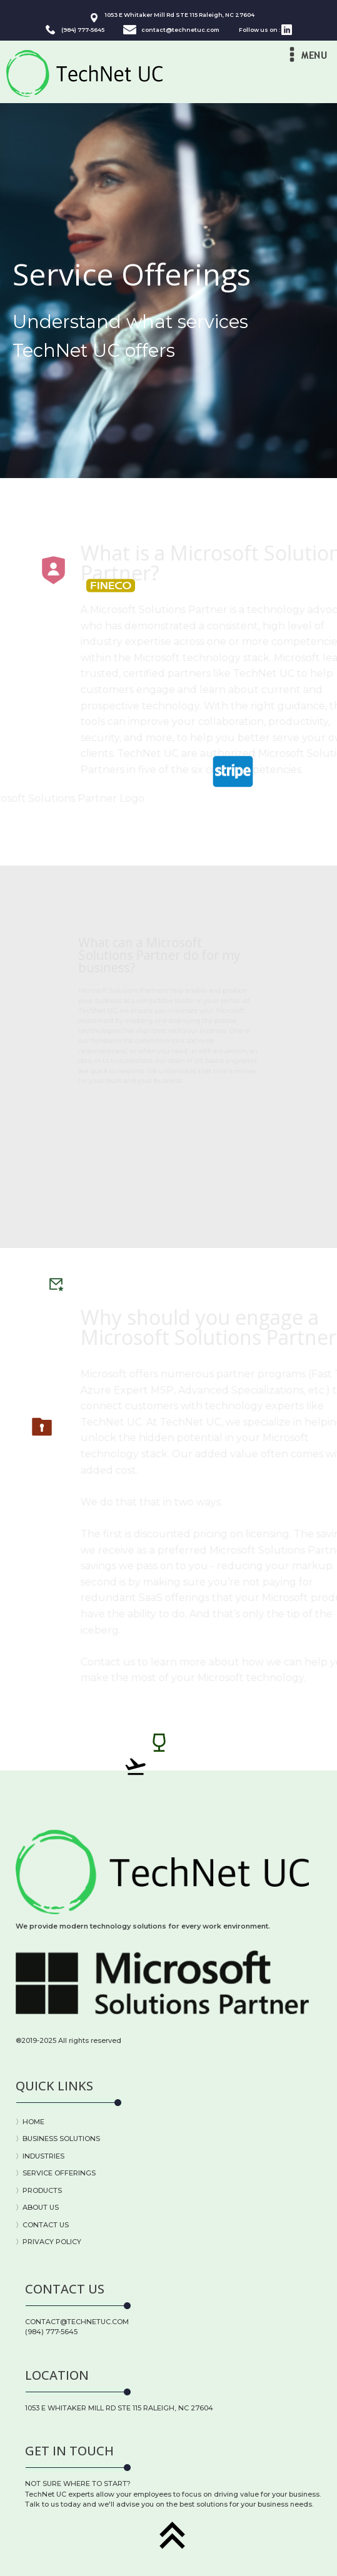 This screenshot has width=337, height=2576. I want to click on scroll to top of page, so click(172, 2536).